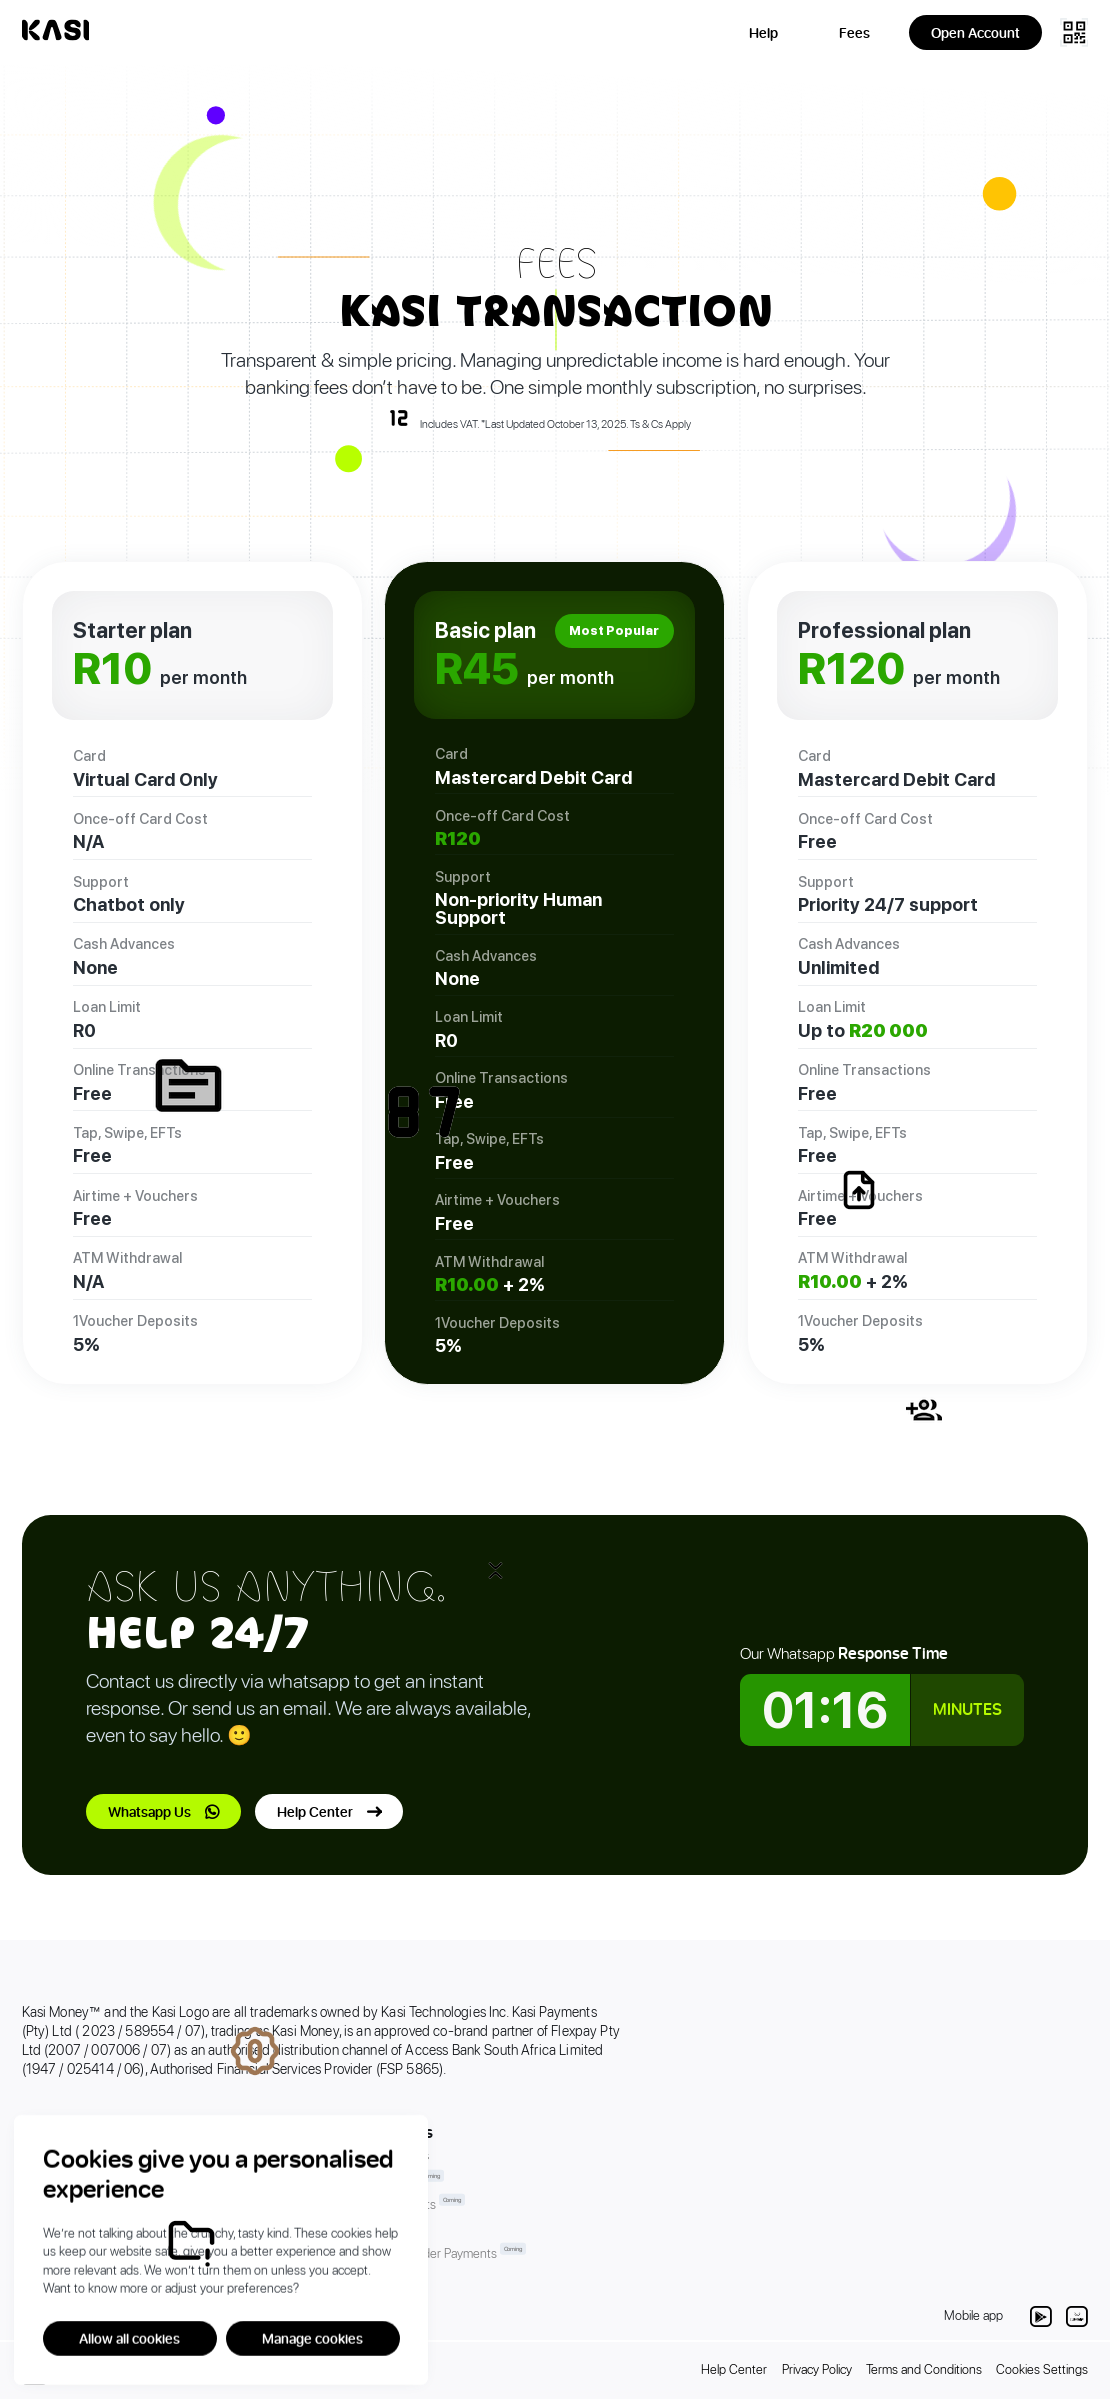 This screenshot has height=2399, width=1110. I want to click on collapse an expanded section or panel, so click(495, 1570).